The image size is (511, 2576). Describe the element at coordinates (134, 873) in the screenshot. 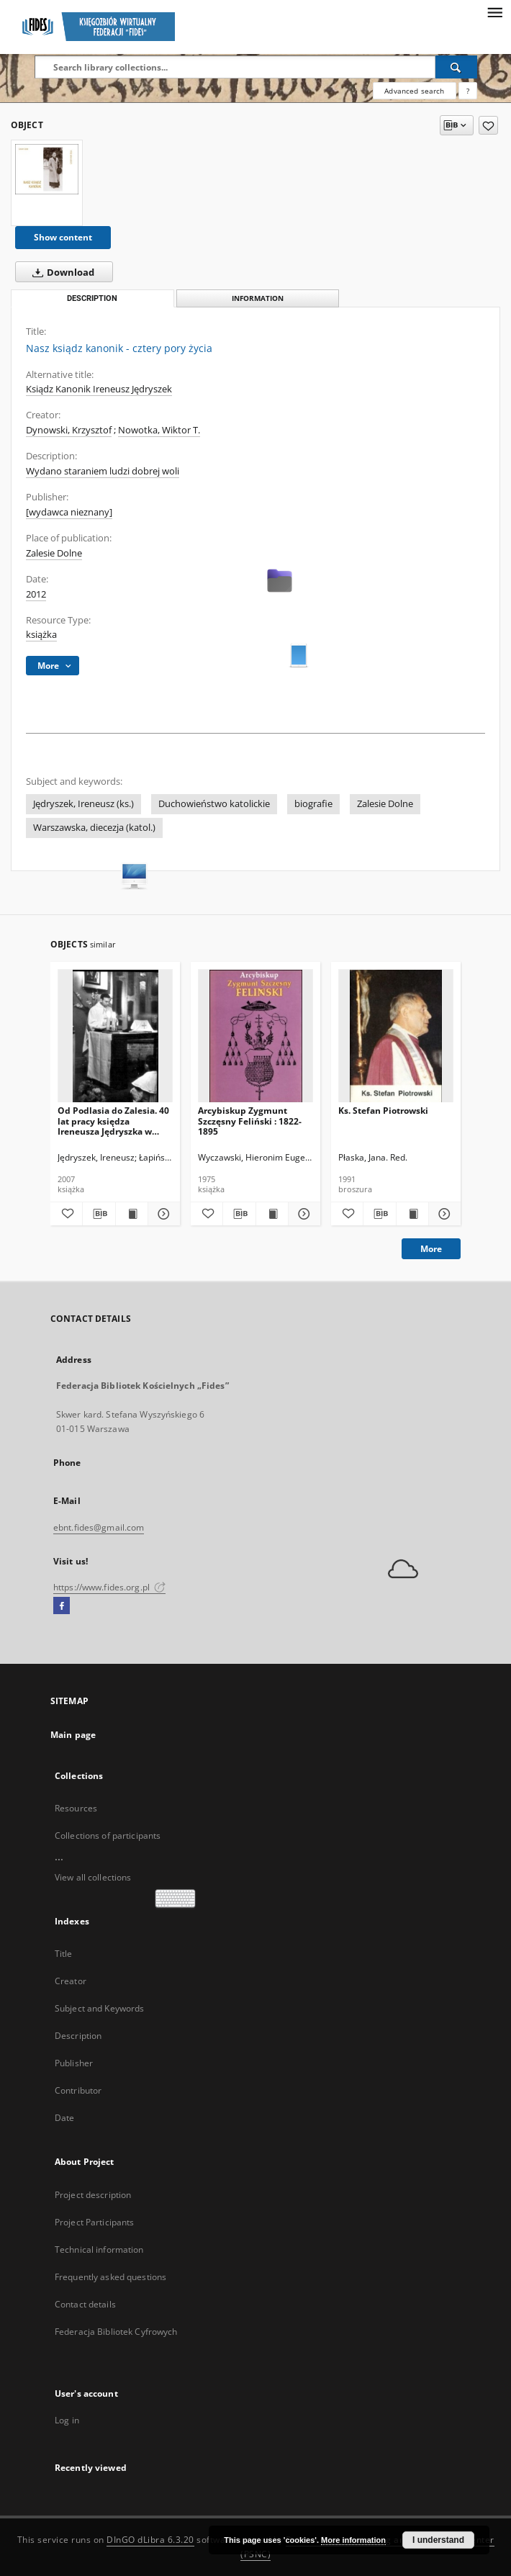

I see `represents a connected iMac G5 desktop computer` at that location.